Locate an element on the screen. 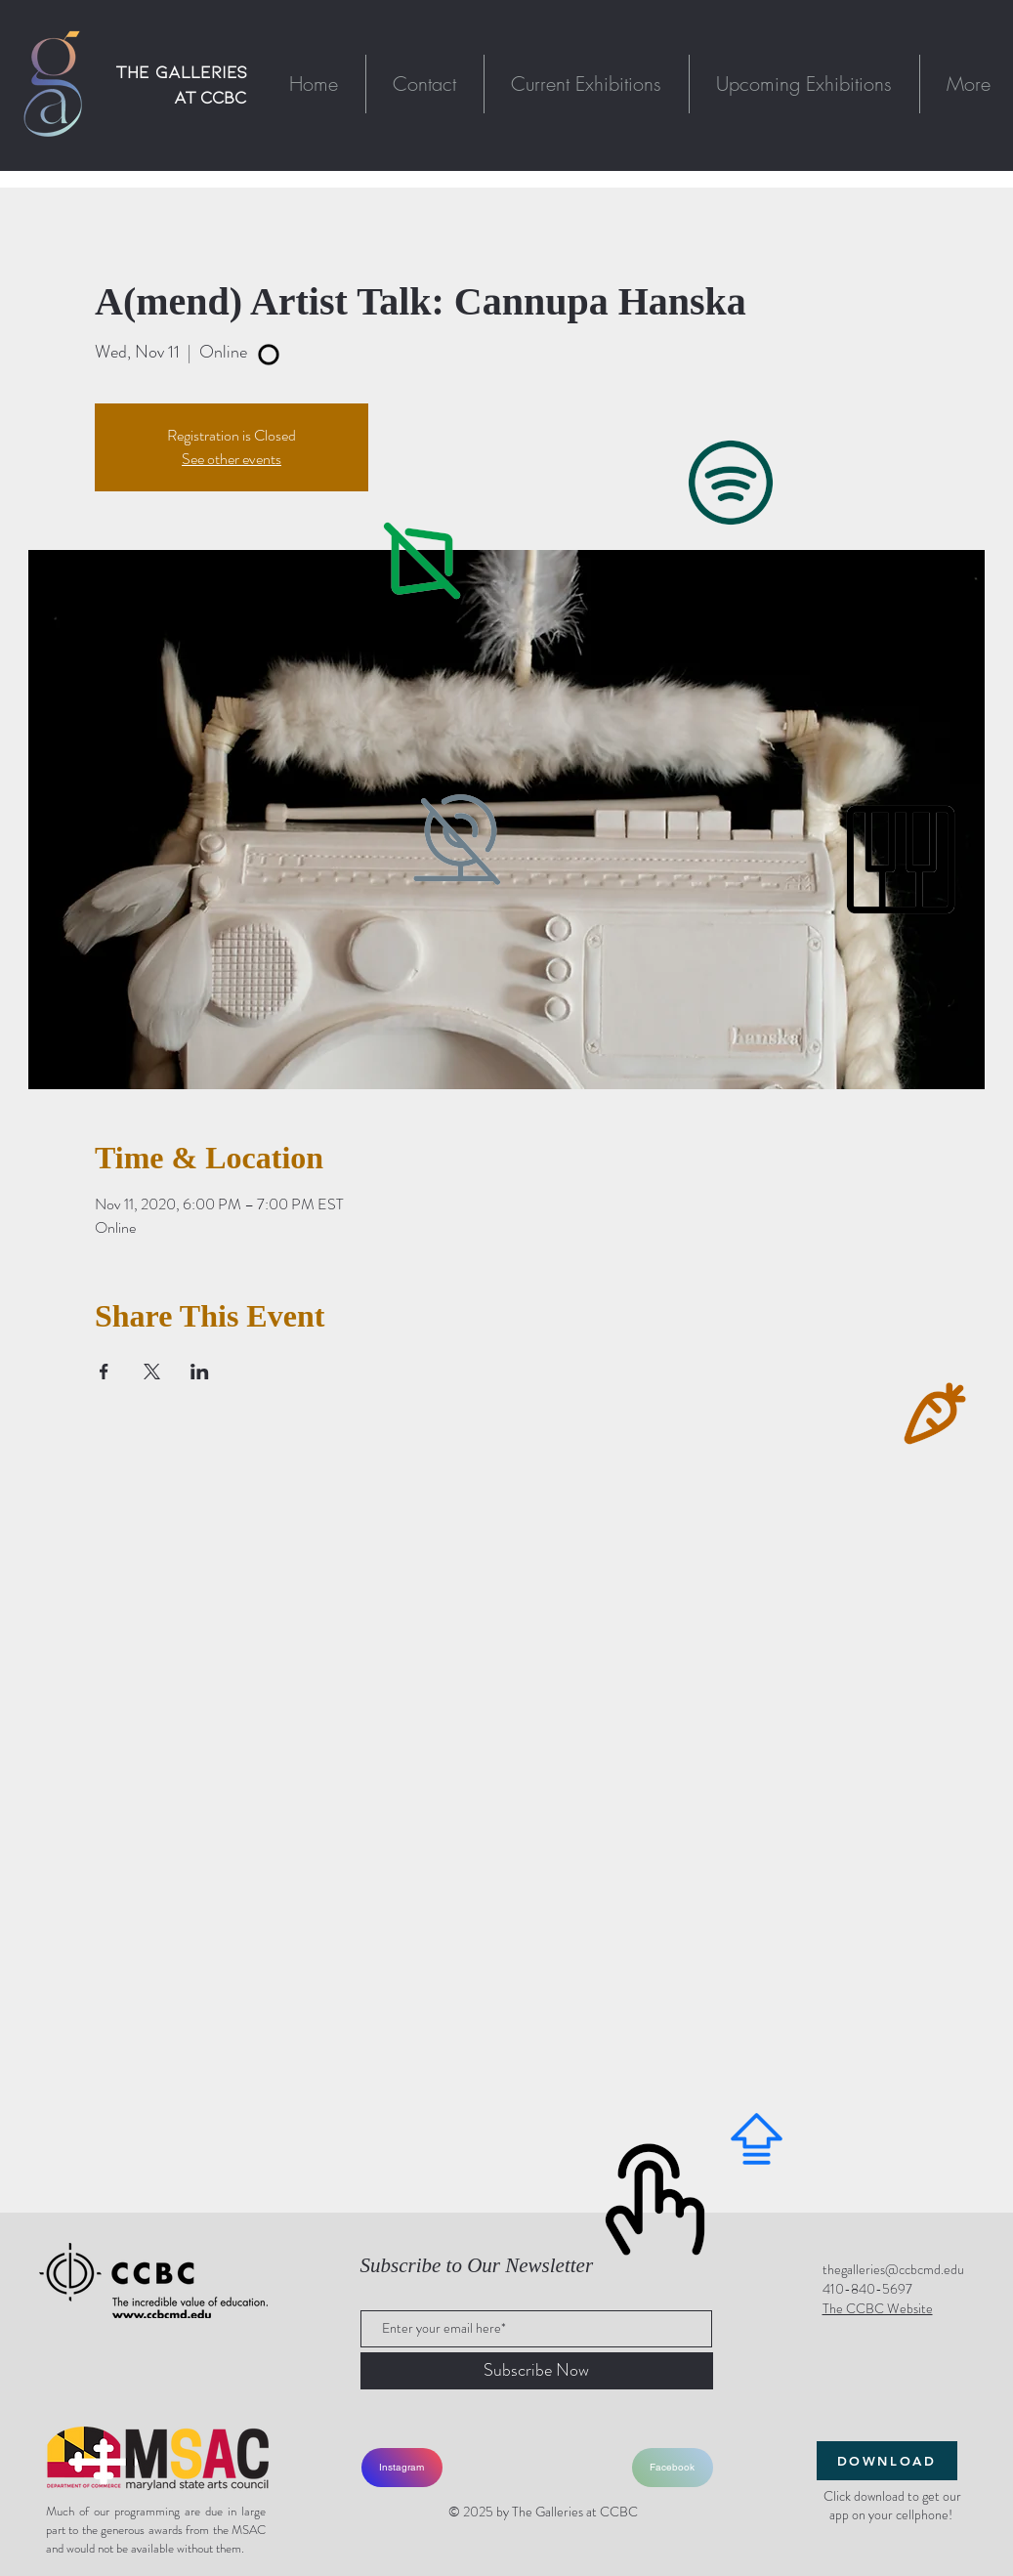  open music or piano app is located at coordinates (901, 860).